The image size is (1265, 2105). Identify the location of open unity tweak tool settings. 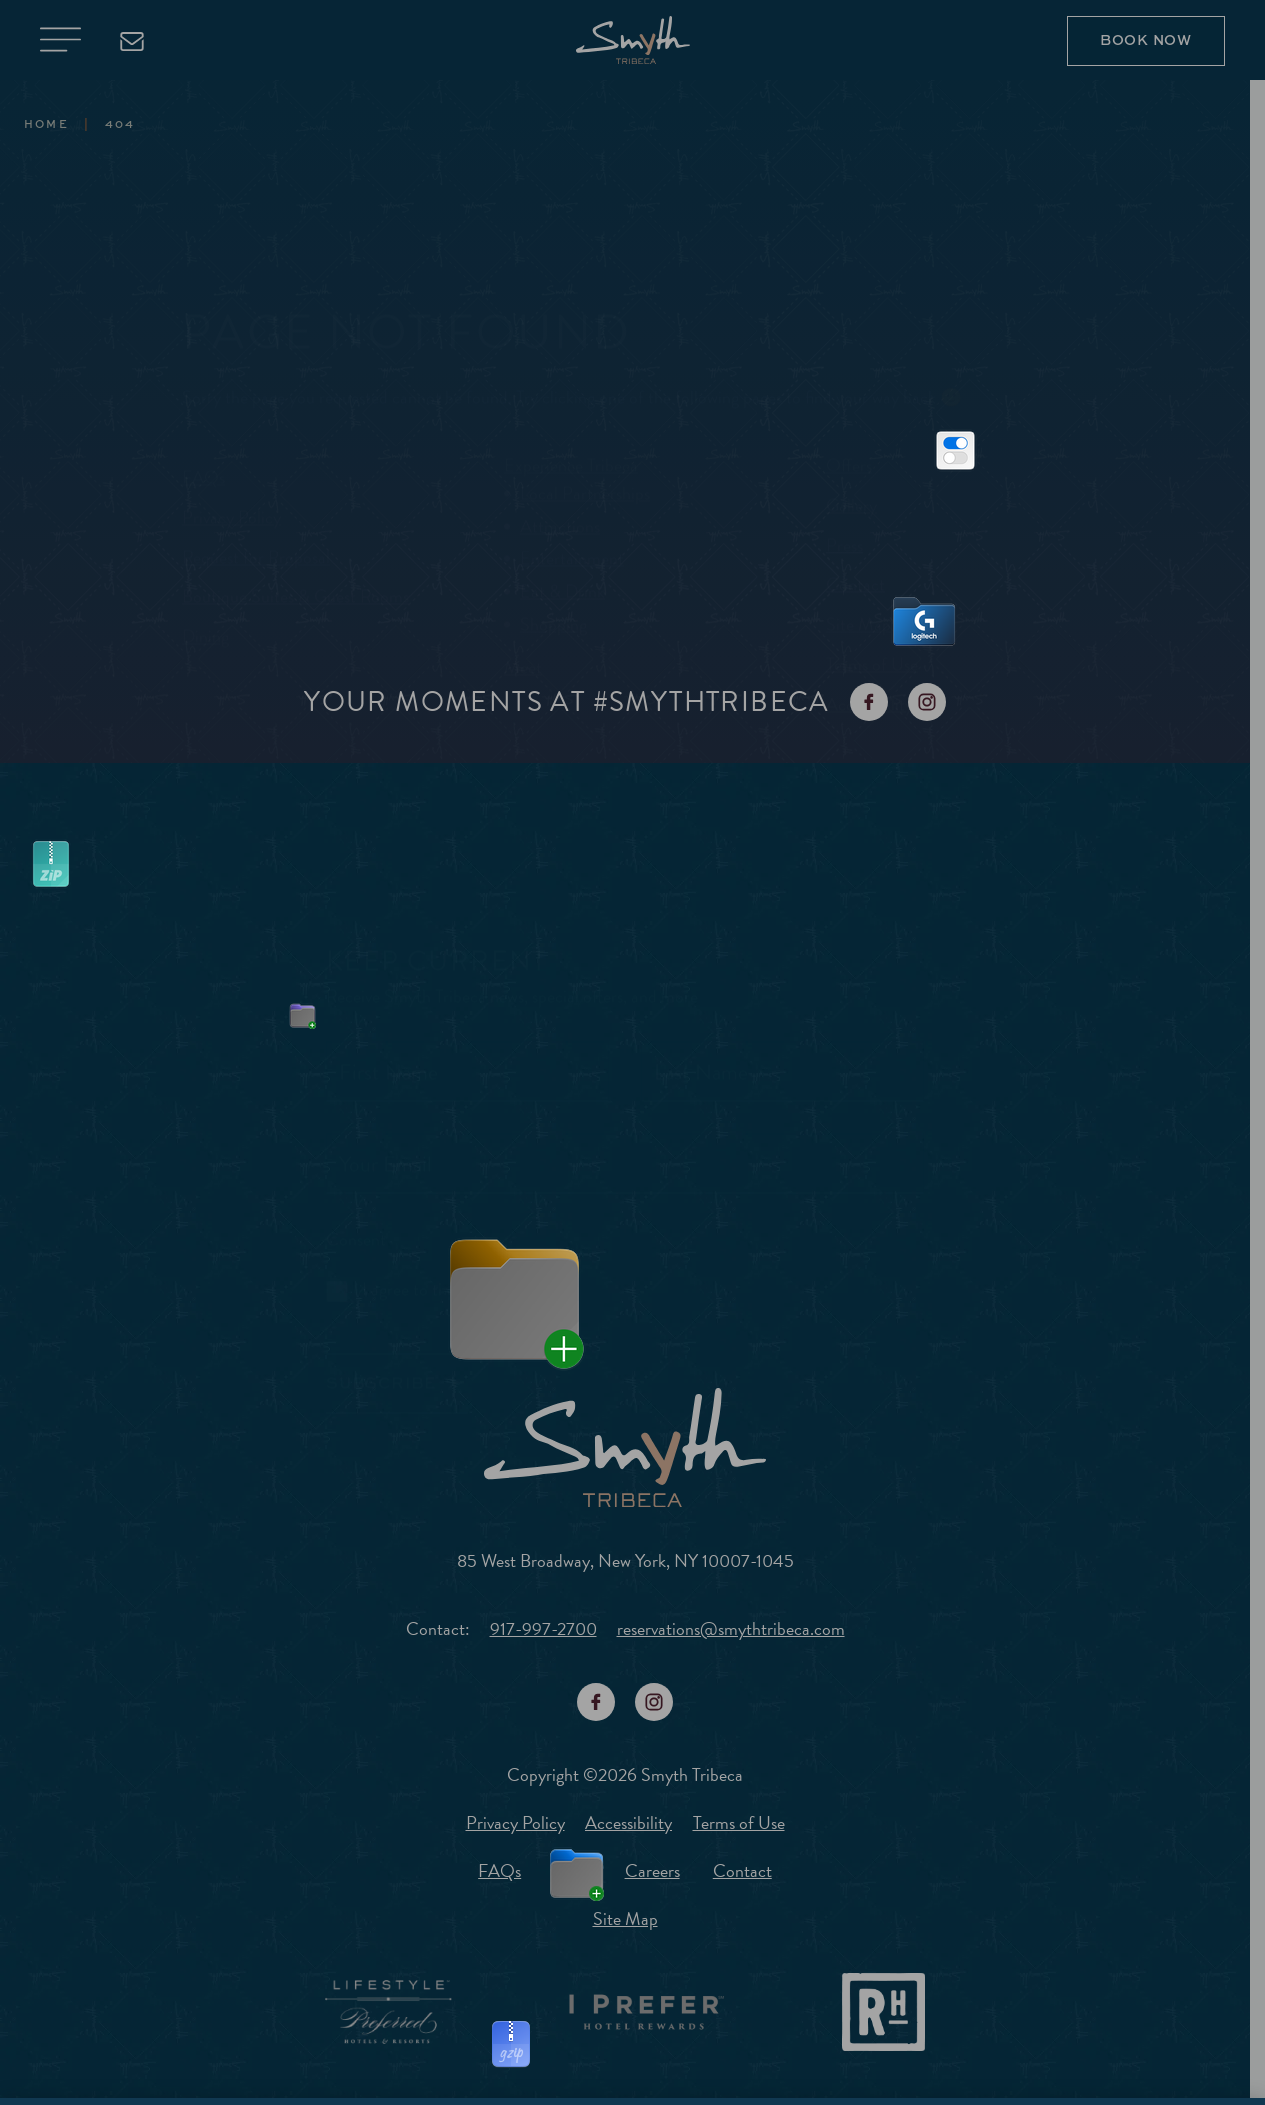
(955, 450).